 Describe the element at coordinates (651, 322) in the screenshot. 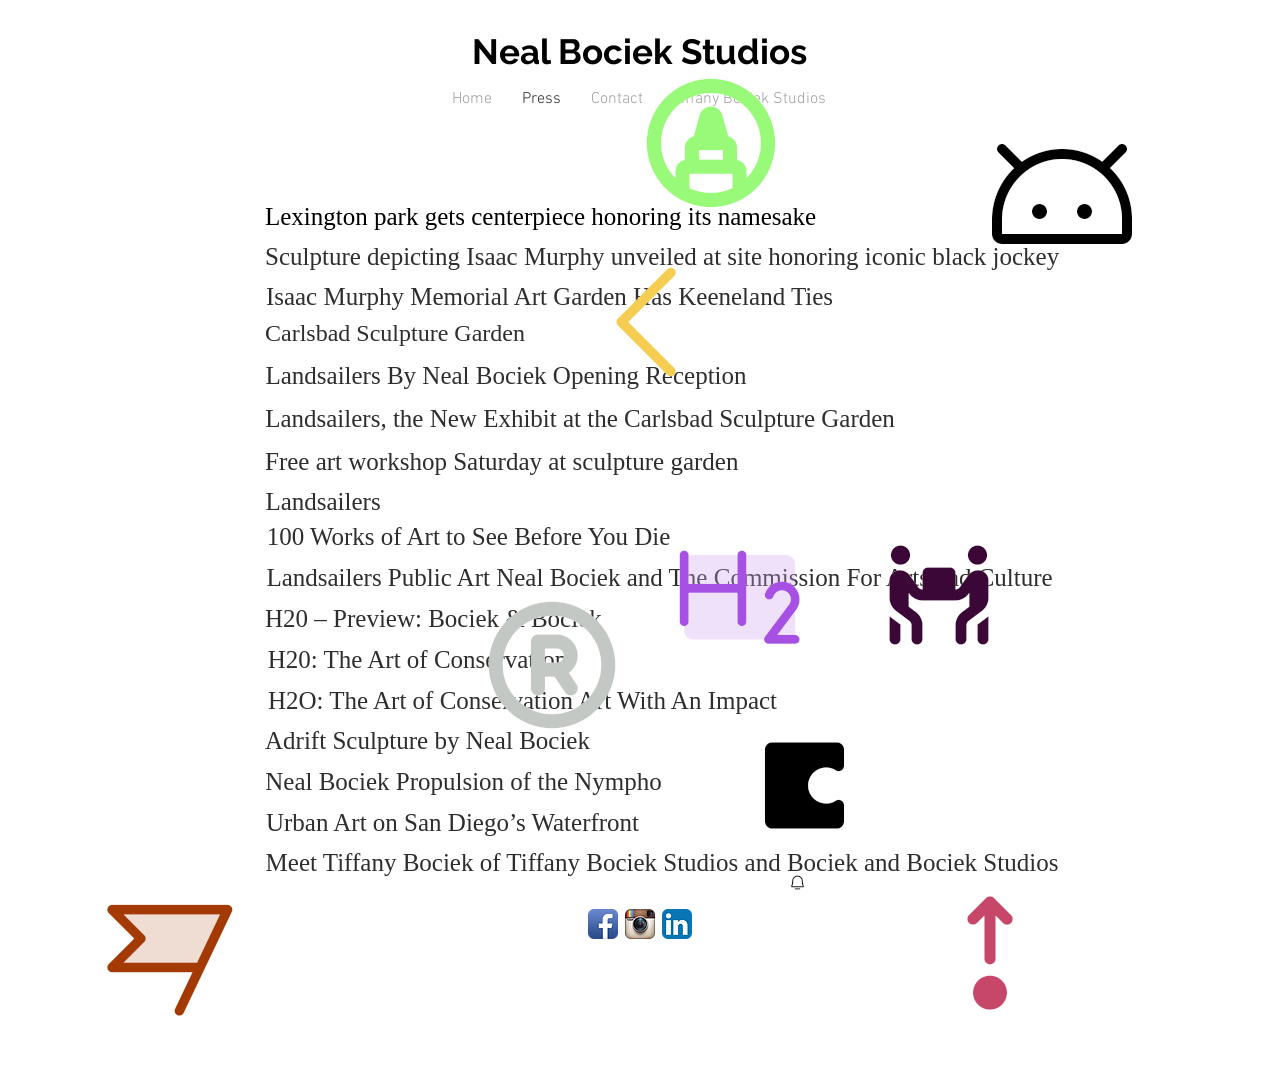

I see `go back to the previous screen` at that location.